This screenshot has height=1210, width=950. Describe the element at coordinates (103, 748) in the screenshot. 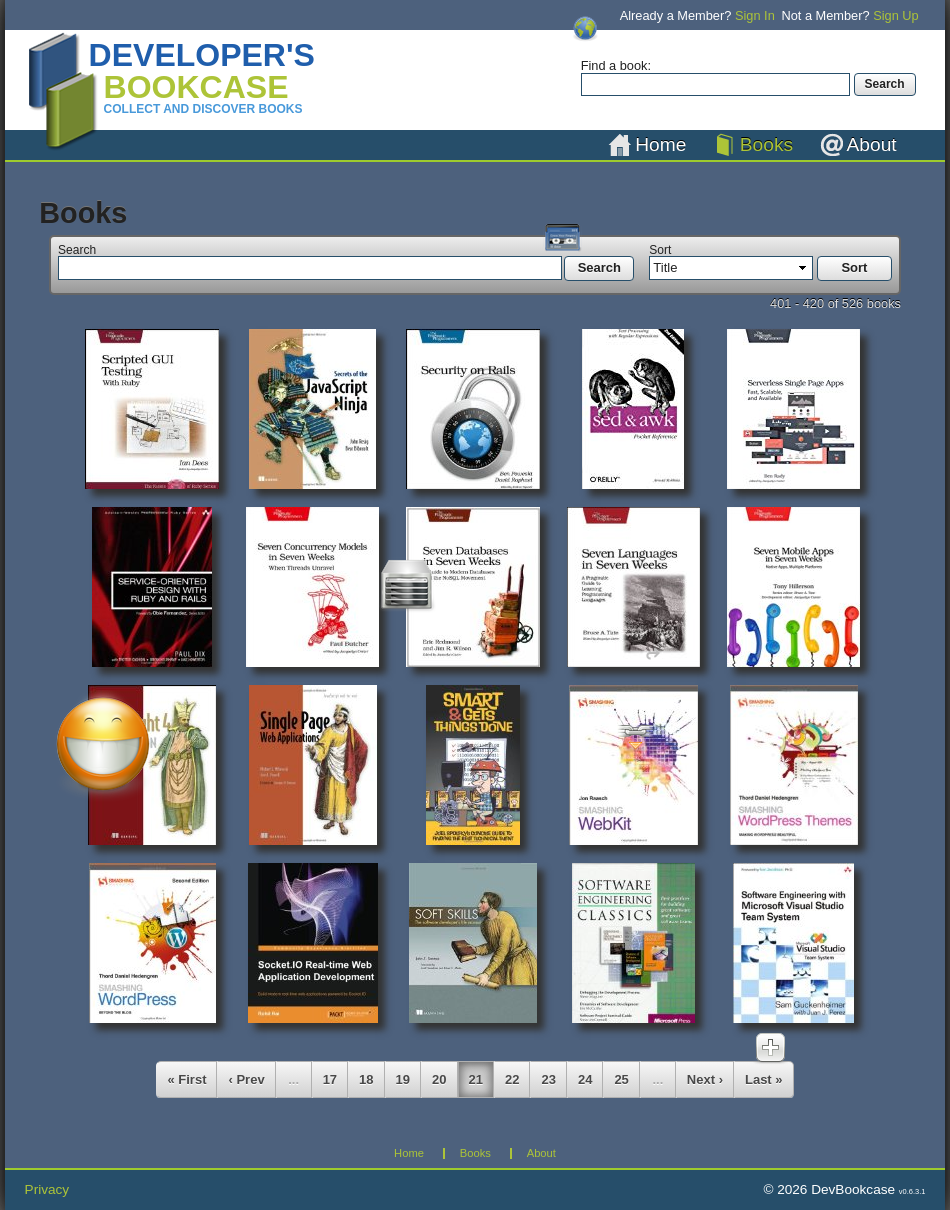

I see `react with laughter to a message` at that location.